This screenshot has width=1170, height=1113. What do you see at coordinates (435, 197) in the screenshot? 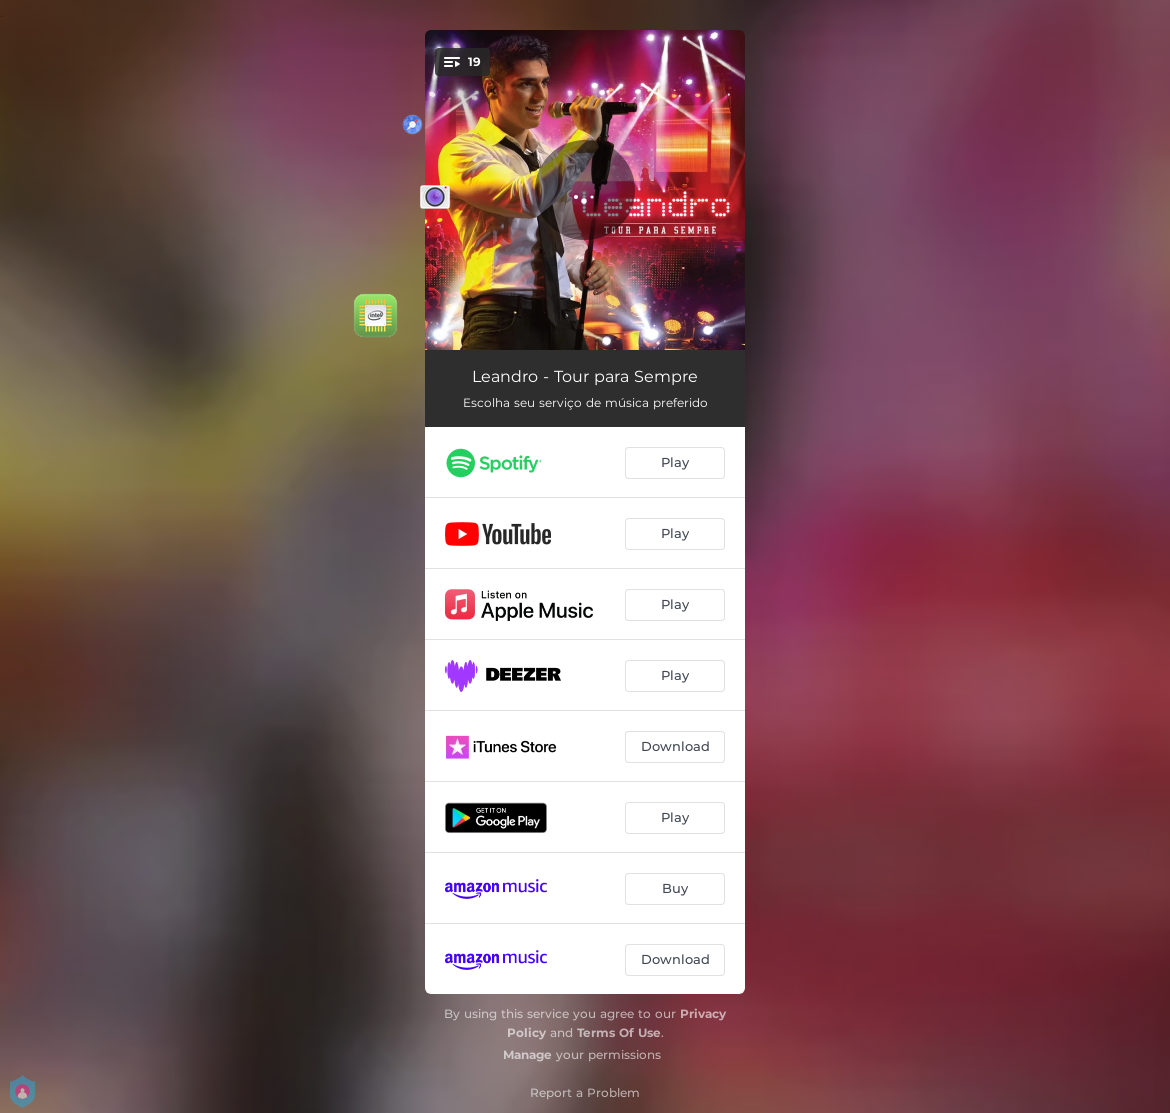
I see `open the camera app` at bounding box center [435, 197].